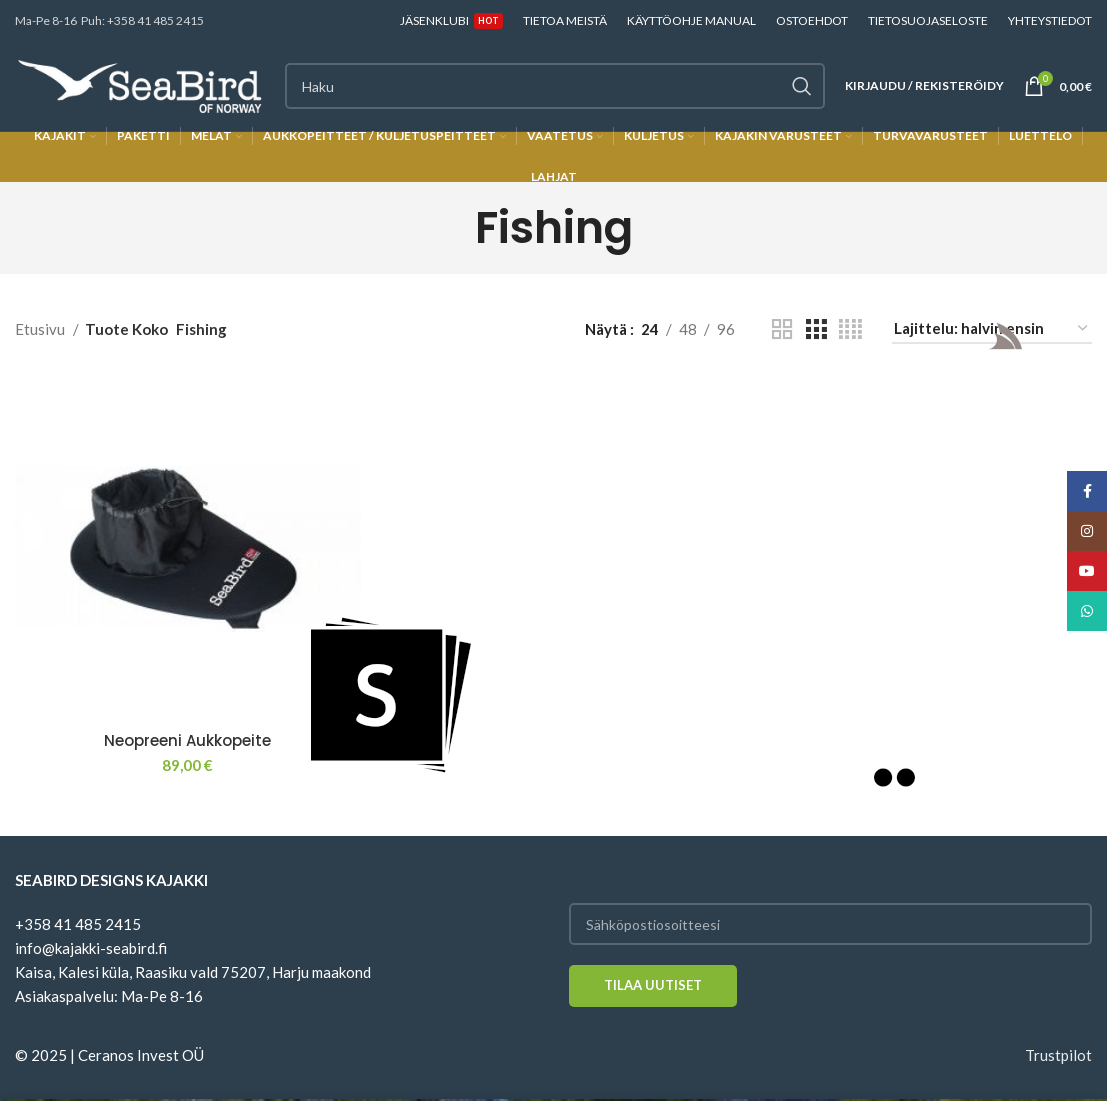 Image resolution: width=1107 pixels, height=1101 pixels. I want to click on open Flickr app, so click(894, 777).